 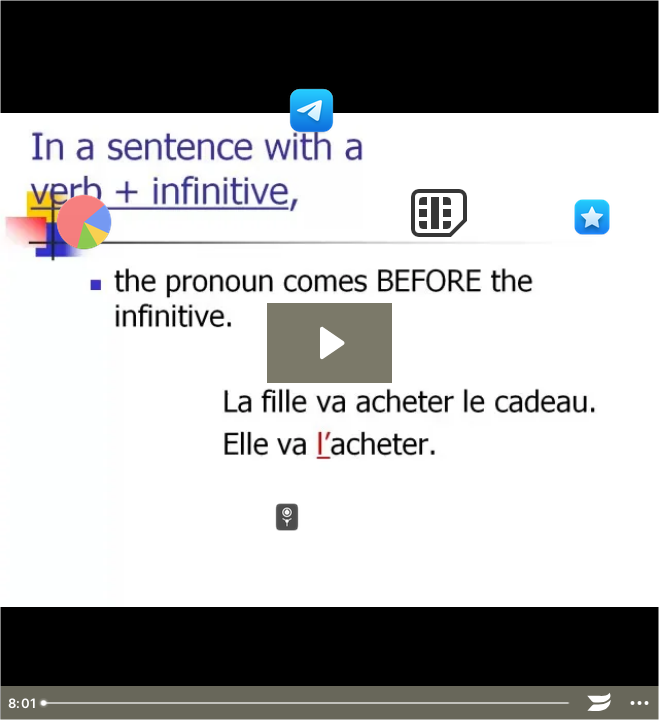 What do you see at coordinates (287, 517) in the screenshot?
I see `open déjà dup backup utility` at bounding box center [287, 517].